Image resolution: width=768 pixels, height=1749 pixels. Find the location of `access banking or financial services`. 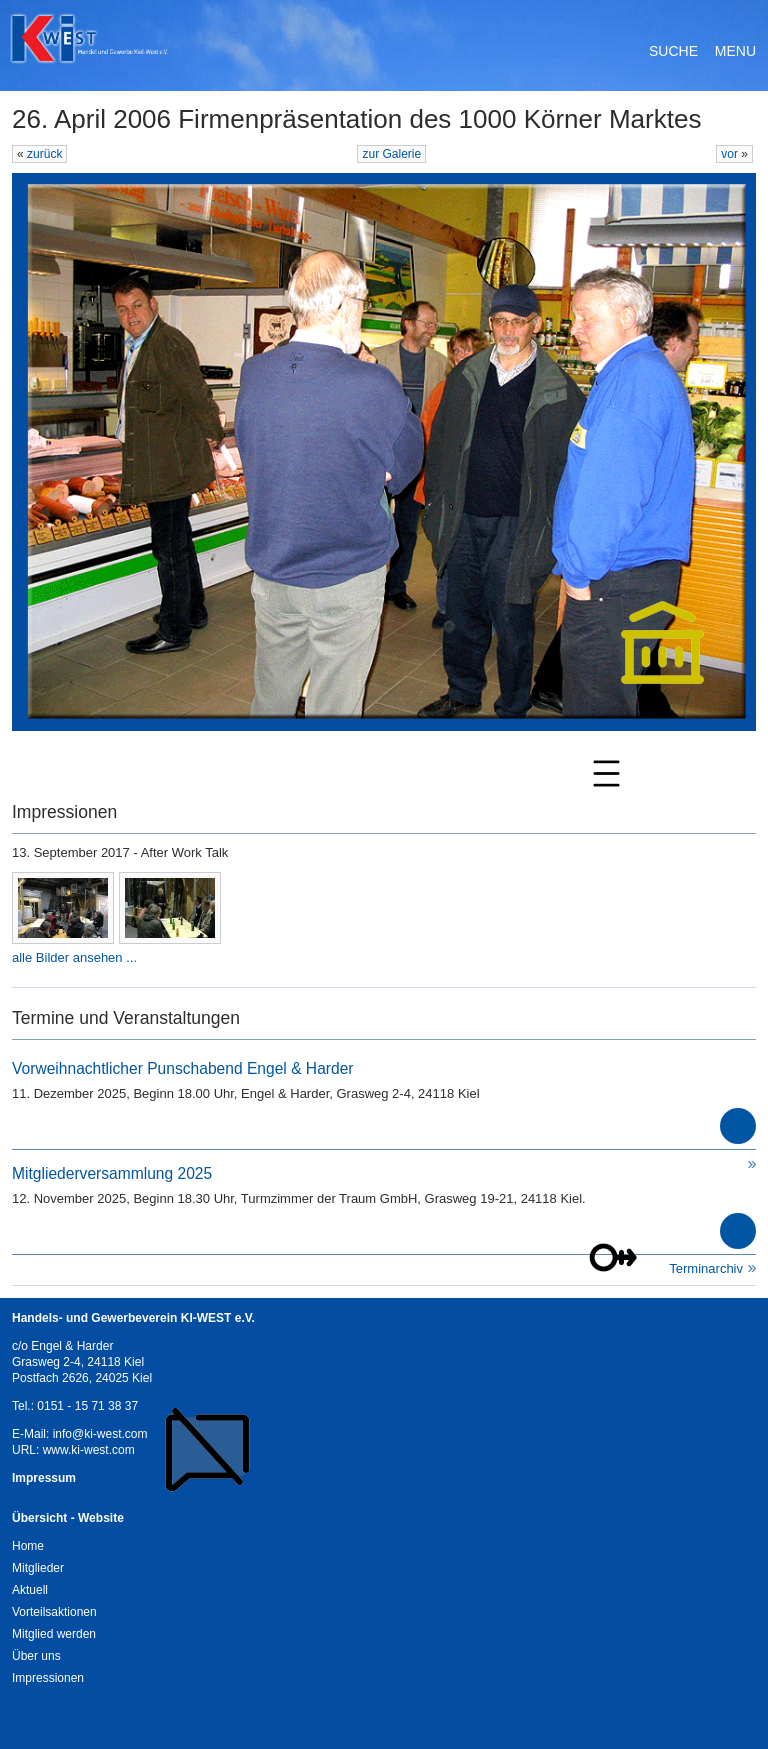

access banking or financial services is located at coordinates (662, 642).